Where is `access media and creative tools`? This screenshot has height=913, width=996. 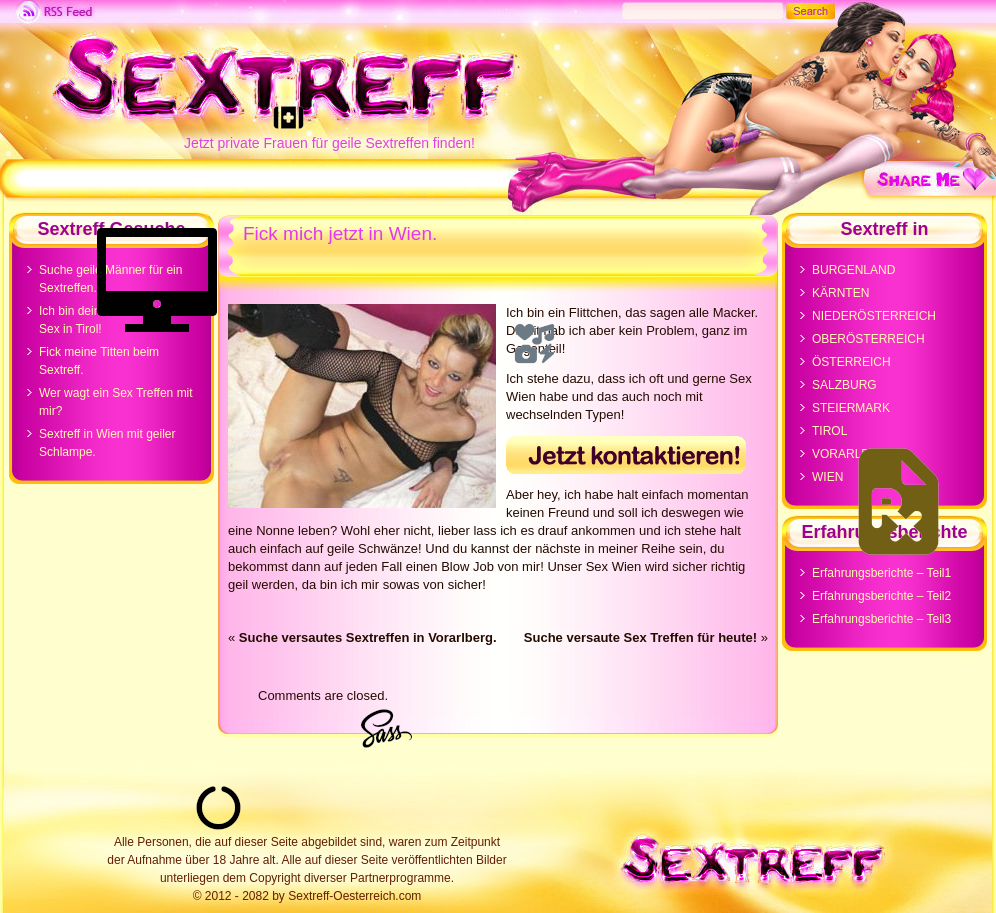
access media and creative tools is located at coordinates (534, 343).